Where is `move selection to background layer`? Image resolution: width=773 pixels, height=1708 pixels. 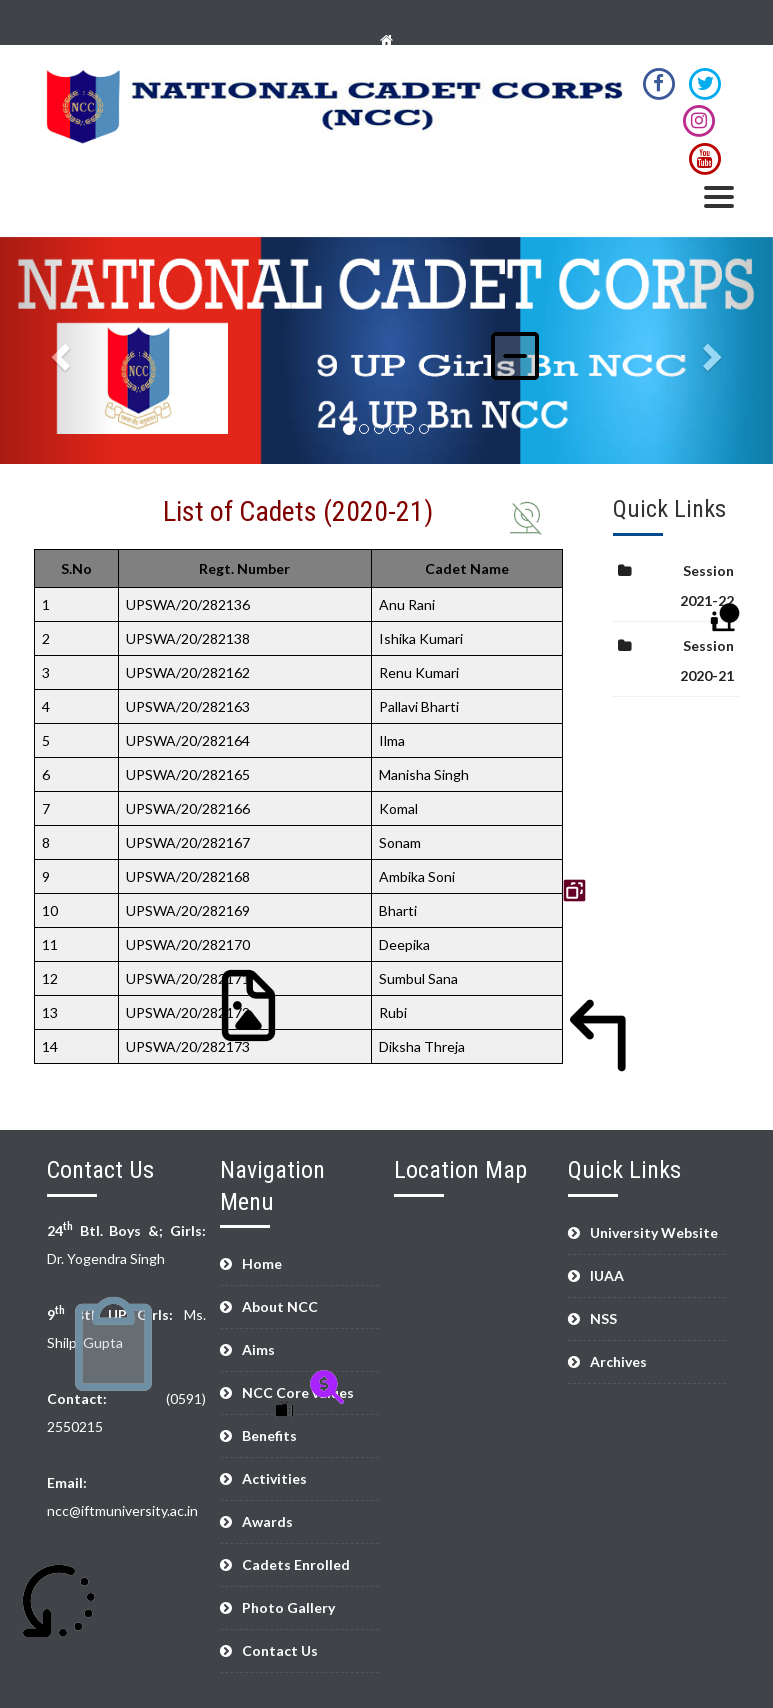 move selection to background layer is located at coordinates (574, 890).